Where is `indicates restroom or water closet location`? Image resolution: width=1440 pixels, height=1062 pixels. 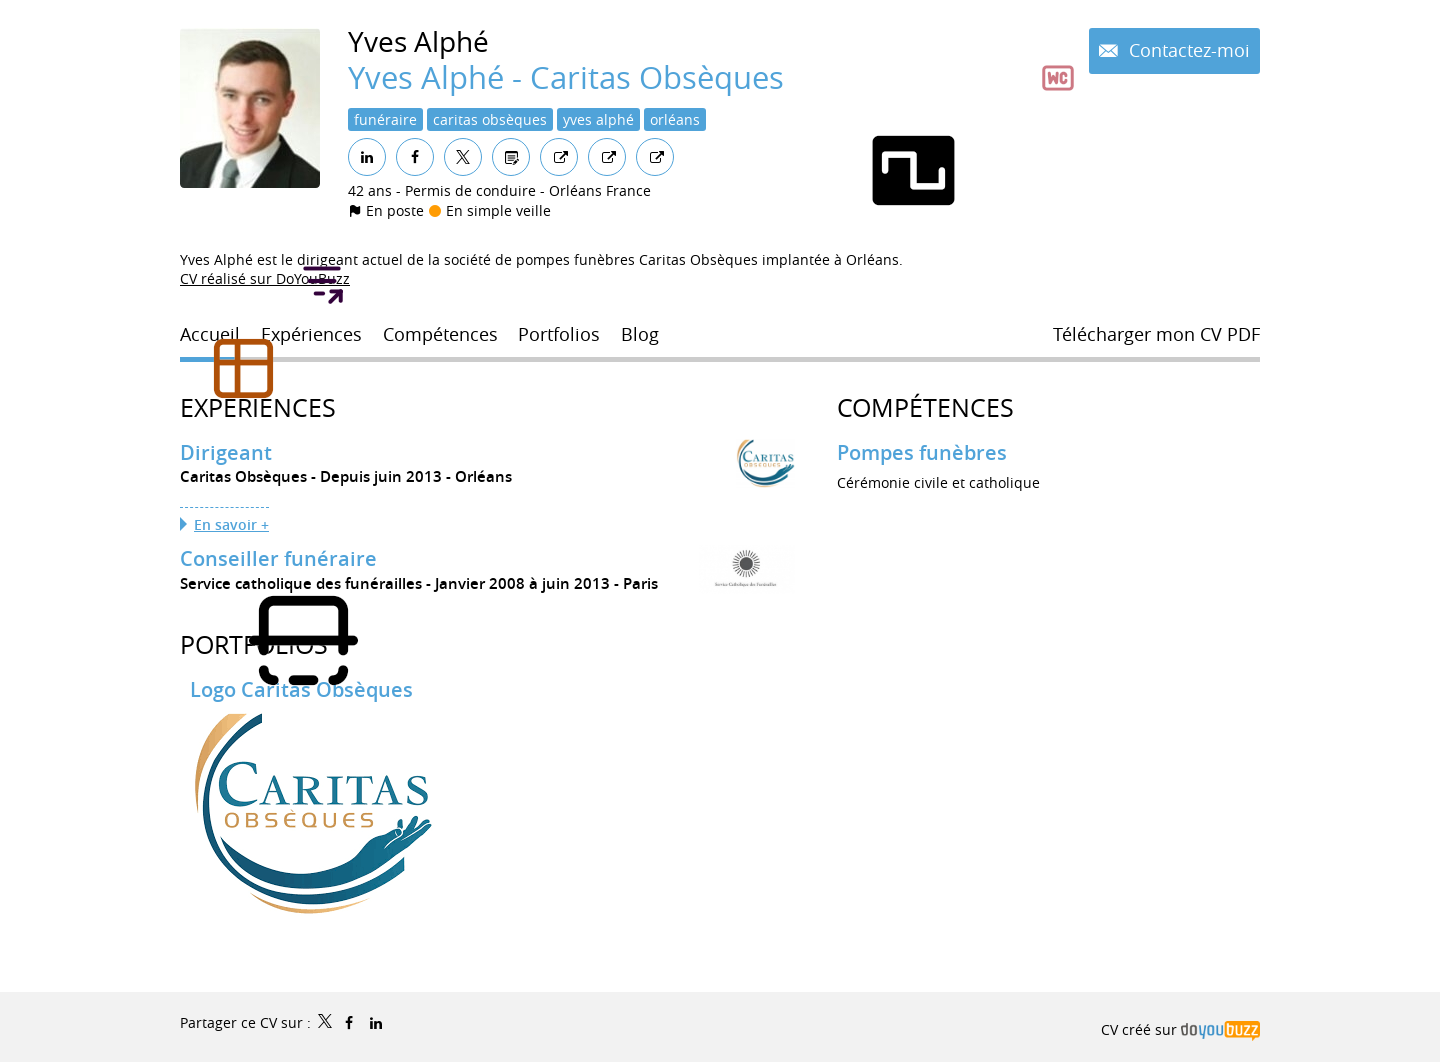
indicates restroom or water closet location is located at coordinates (1058, 78).